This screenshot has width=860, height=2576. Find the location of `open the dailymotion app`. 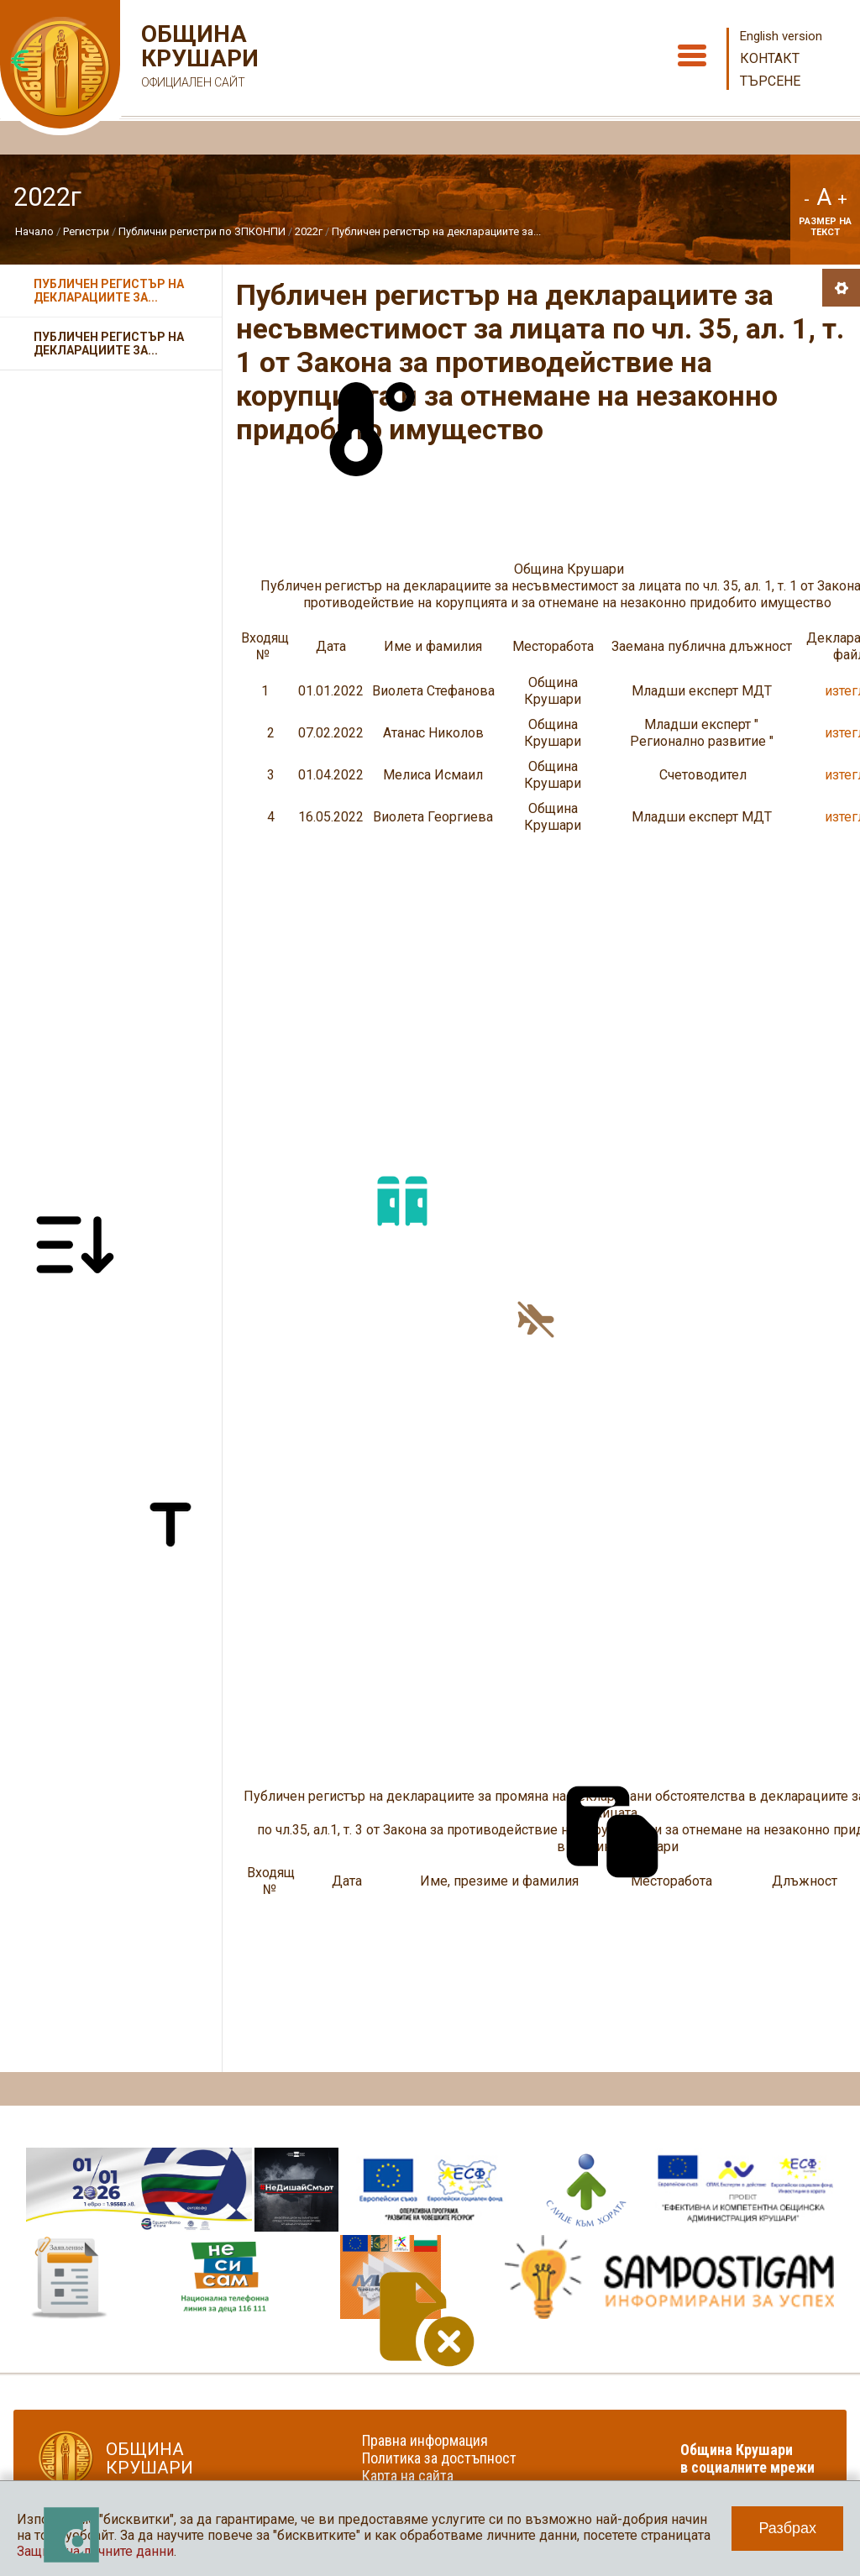

open the dailymotion app is located at coordinates (71, 2535).